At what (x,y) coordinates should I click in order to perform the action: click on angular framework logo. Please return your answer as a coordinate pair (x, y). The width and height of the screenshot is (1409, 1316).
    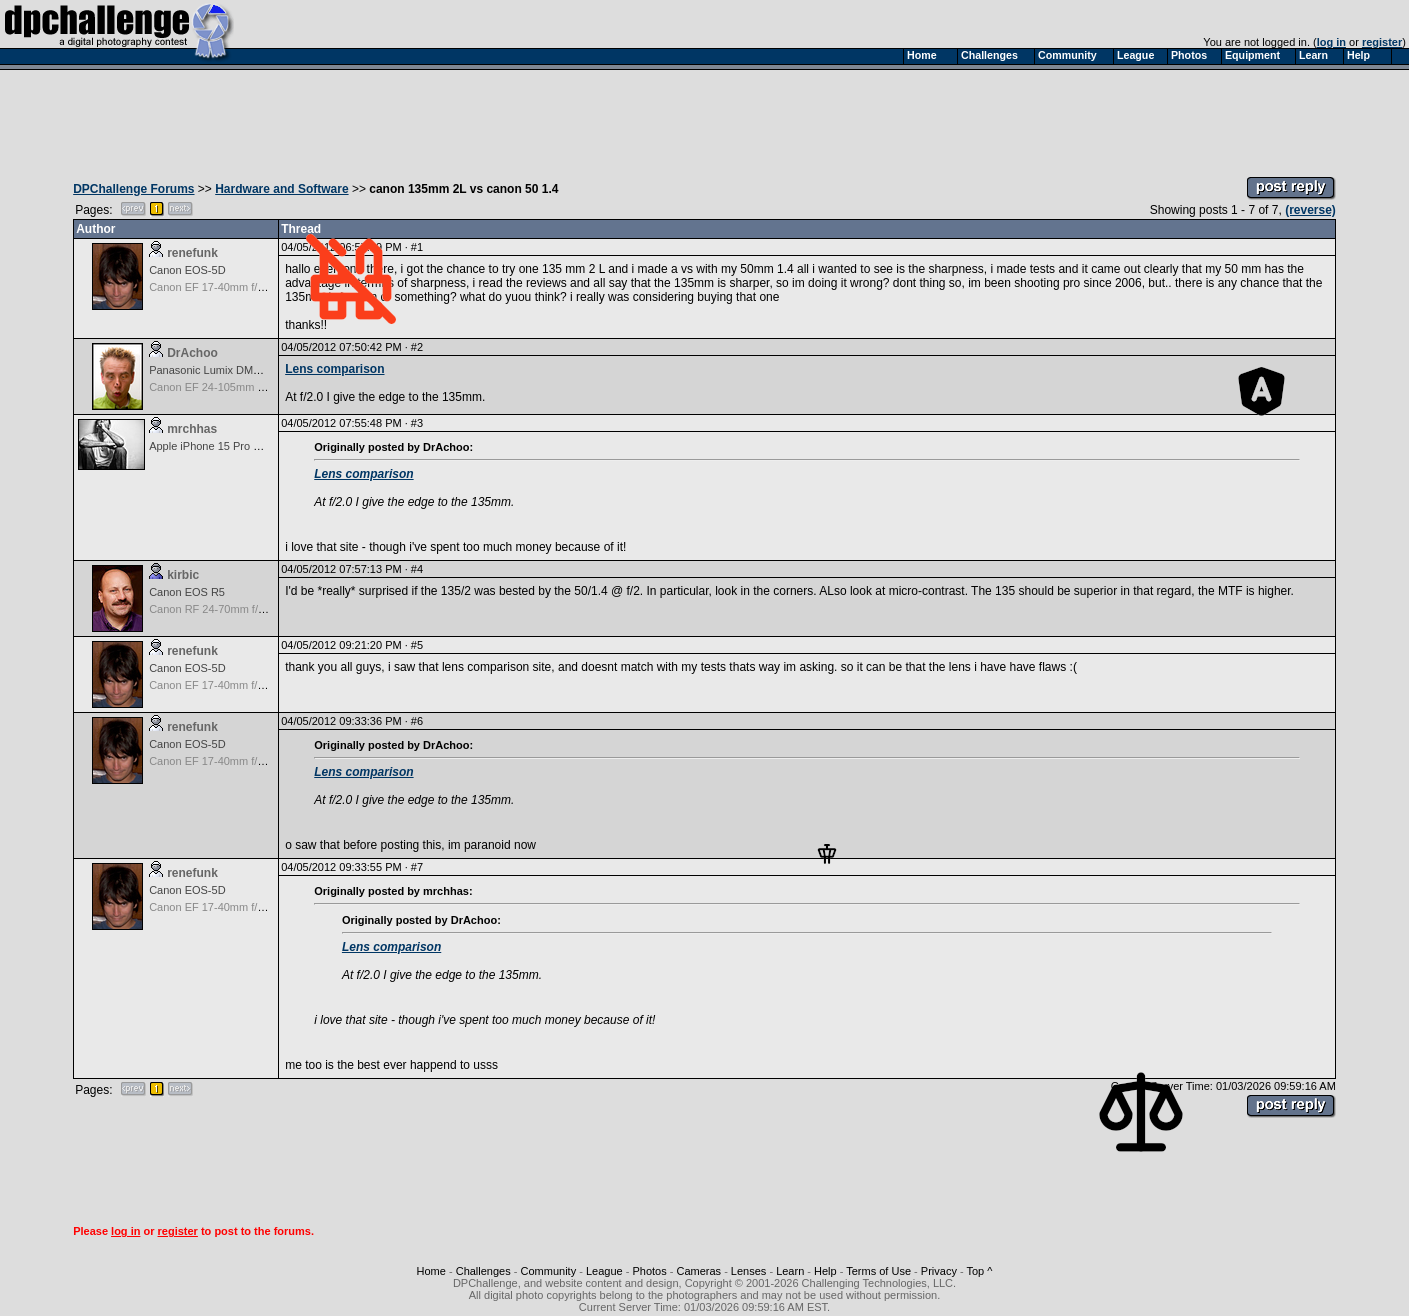
    Looking at the image, I should click on (1261, 391).